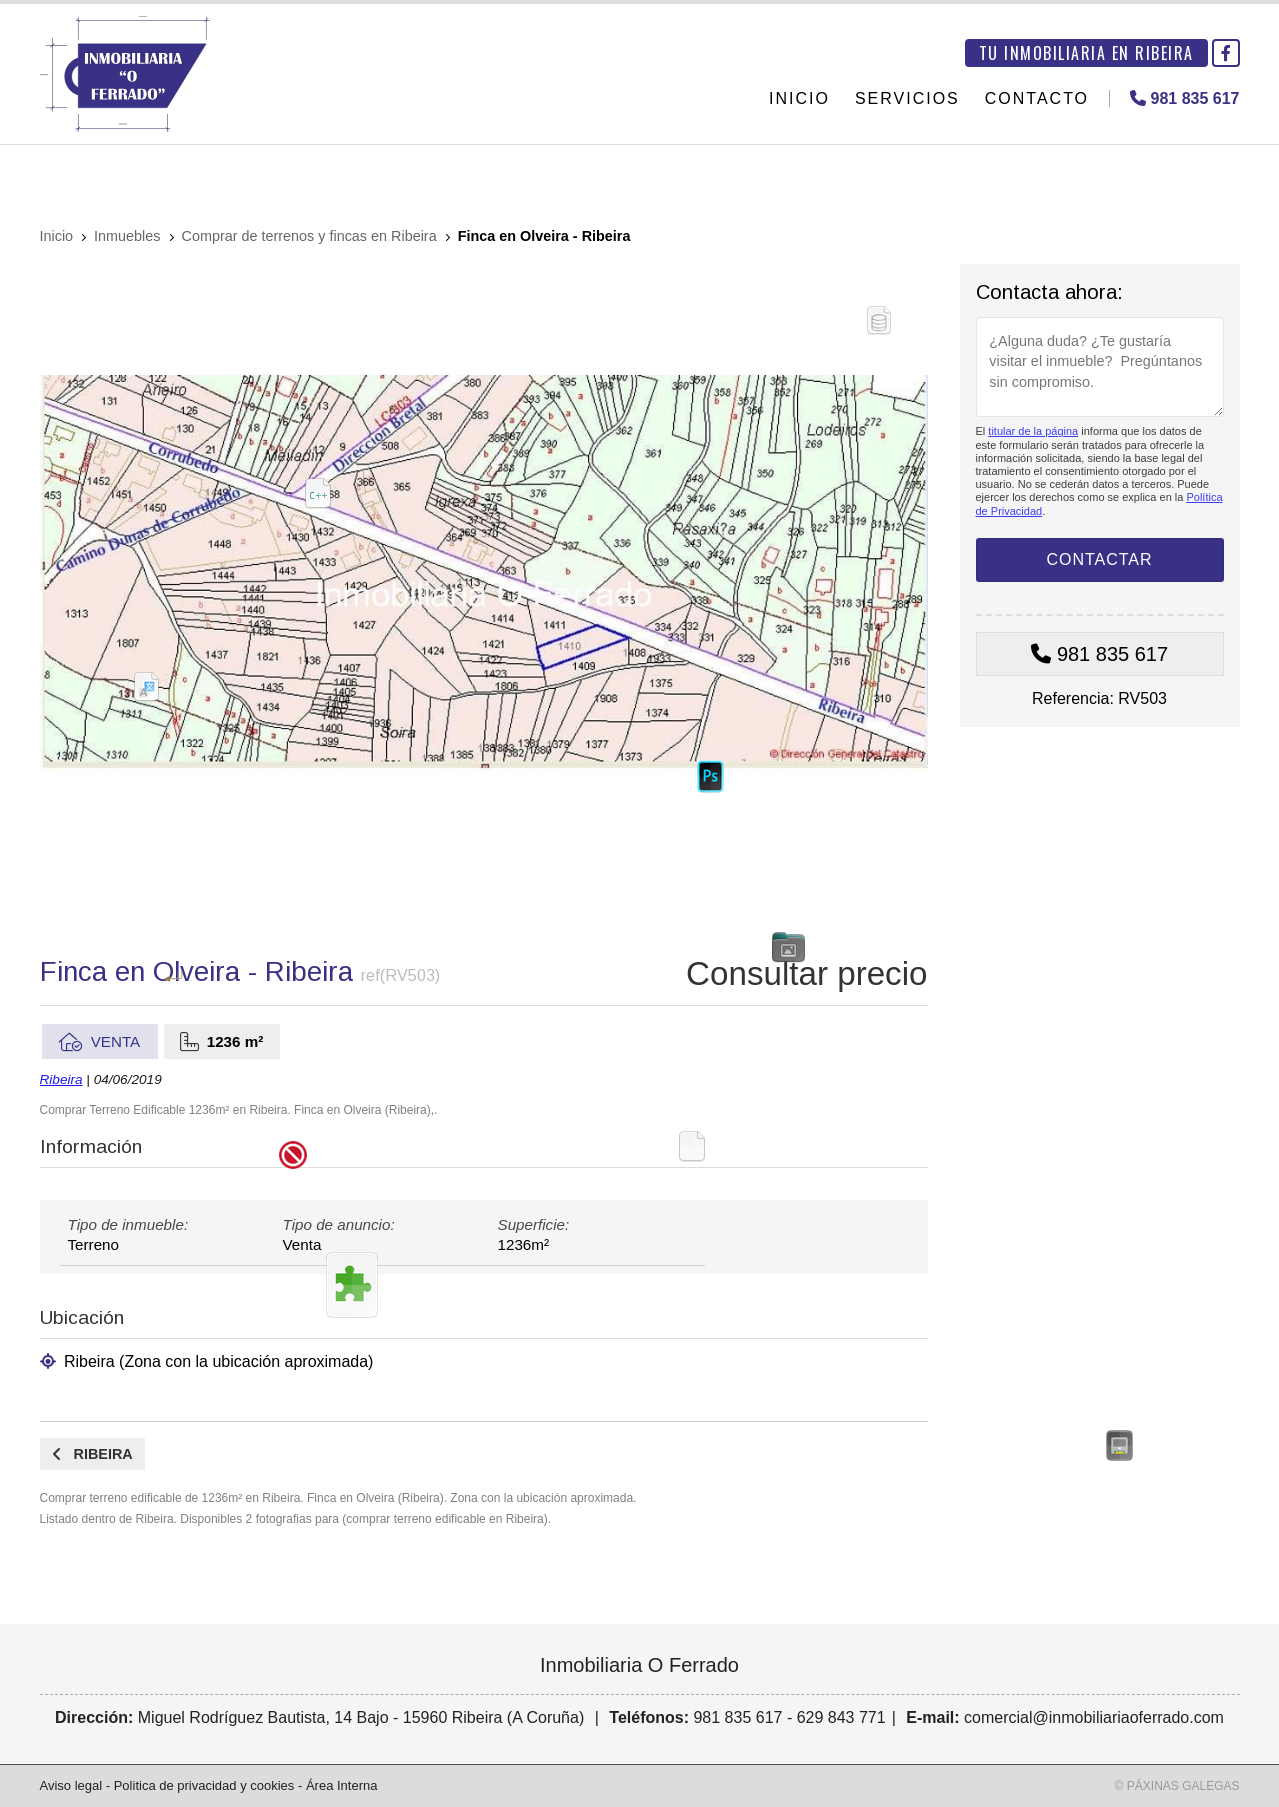 The height and width of the screenshot is (1807, 1279). Describe the element at coordinates (318, 493) in the screenshot. I see `a C++ source code file` at that location.